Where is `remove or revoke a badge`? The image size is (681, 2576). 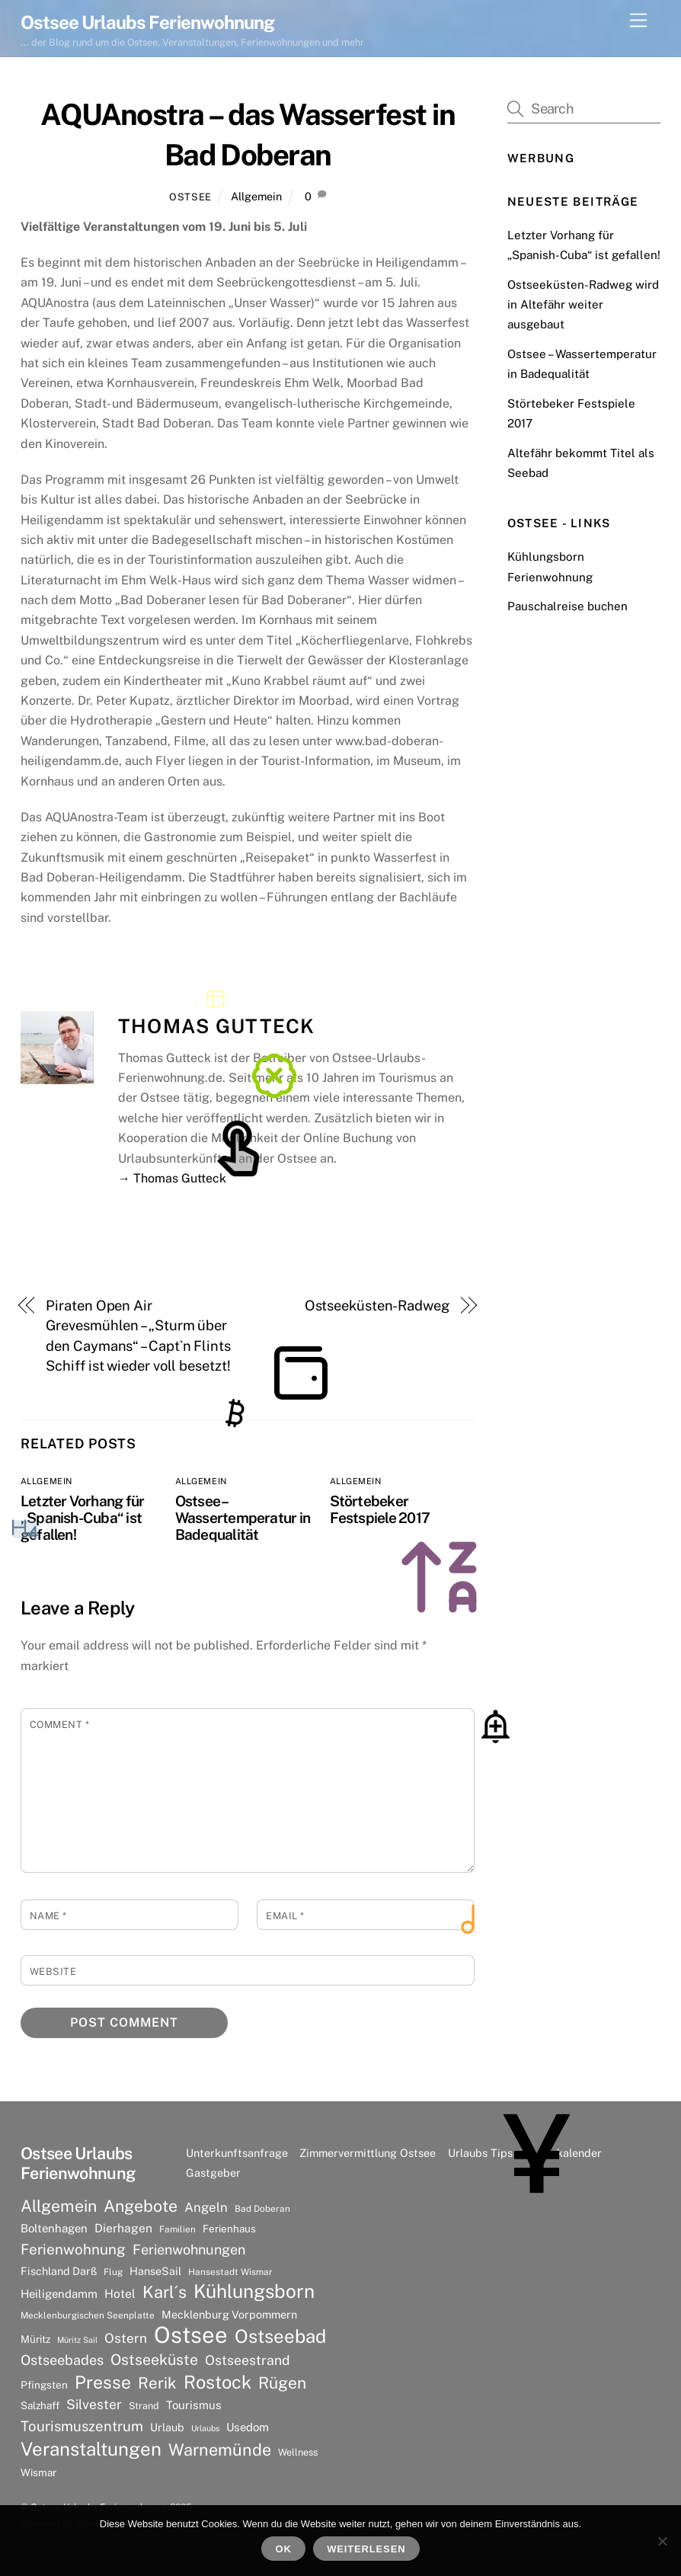
remove or revoke a badge is located at coordinates (274, 1076).